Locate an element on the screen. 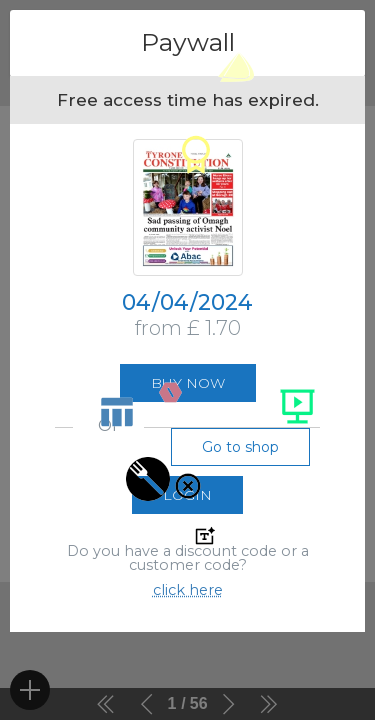 The image size is (375, 720). view achievements or awards is located at coordinates (196, 155).